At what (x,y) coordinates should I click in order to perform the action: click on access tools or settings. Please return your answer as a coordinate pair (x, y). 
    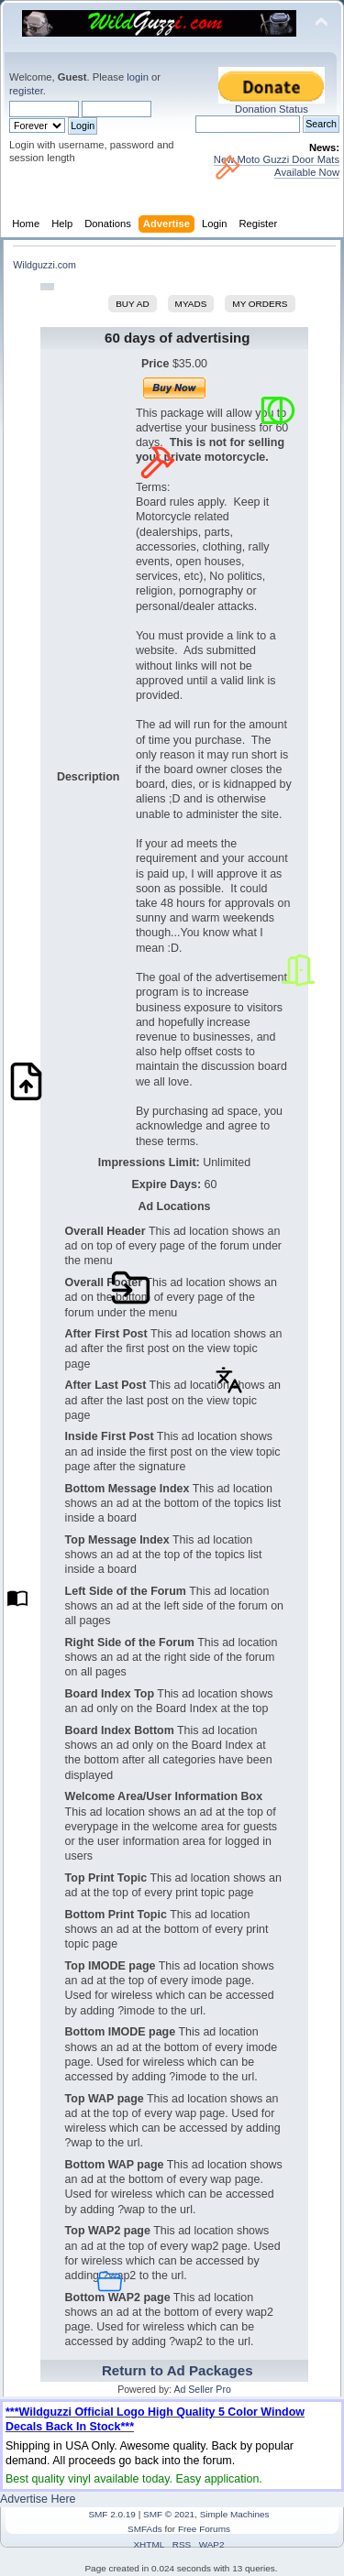
    Looking at the image, I should click on (158, 462).